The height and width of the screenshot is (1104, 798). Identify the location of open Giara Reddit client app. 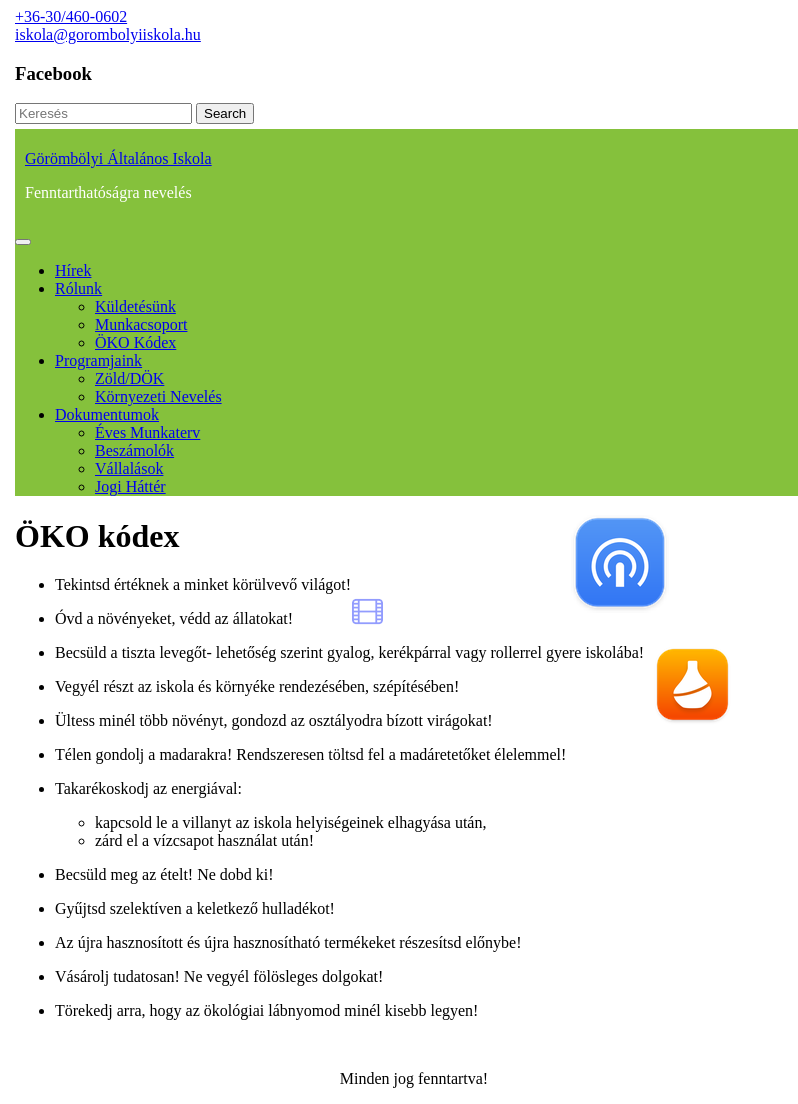
(692, 684).